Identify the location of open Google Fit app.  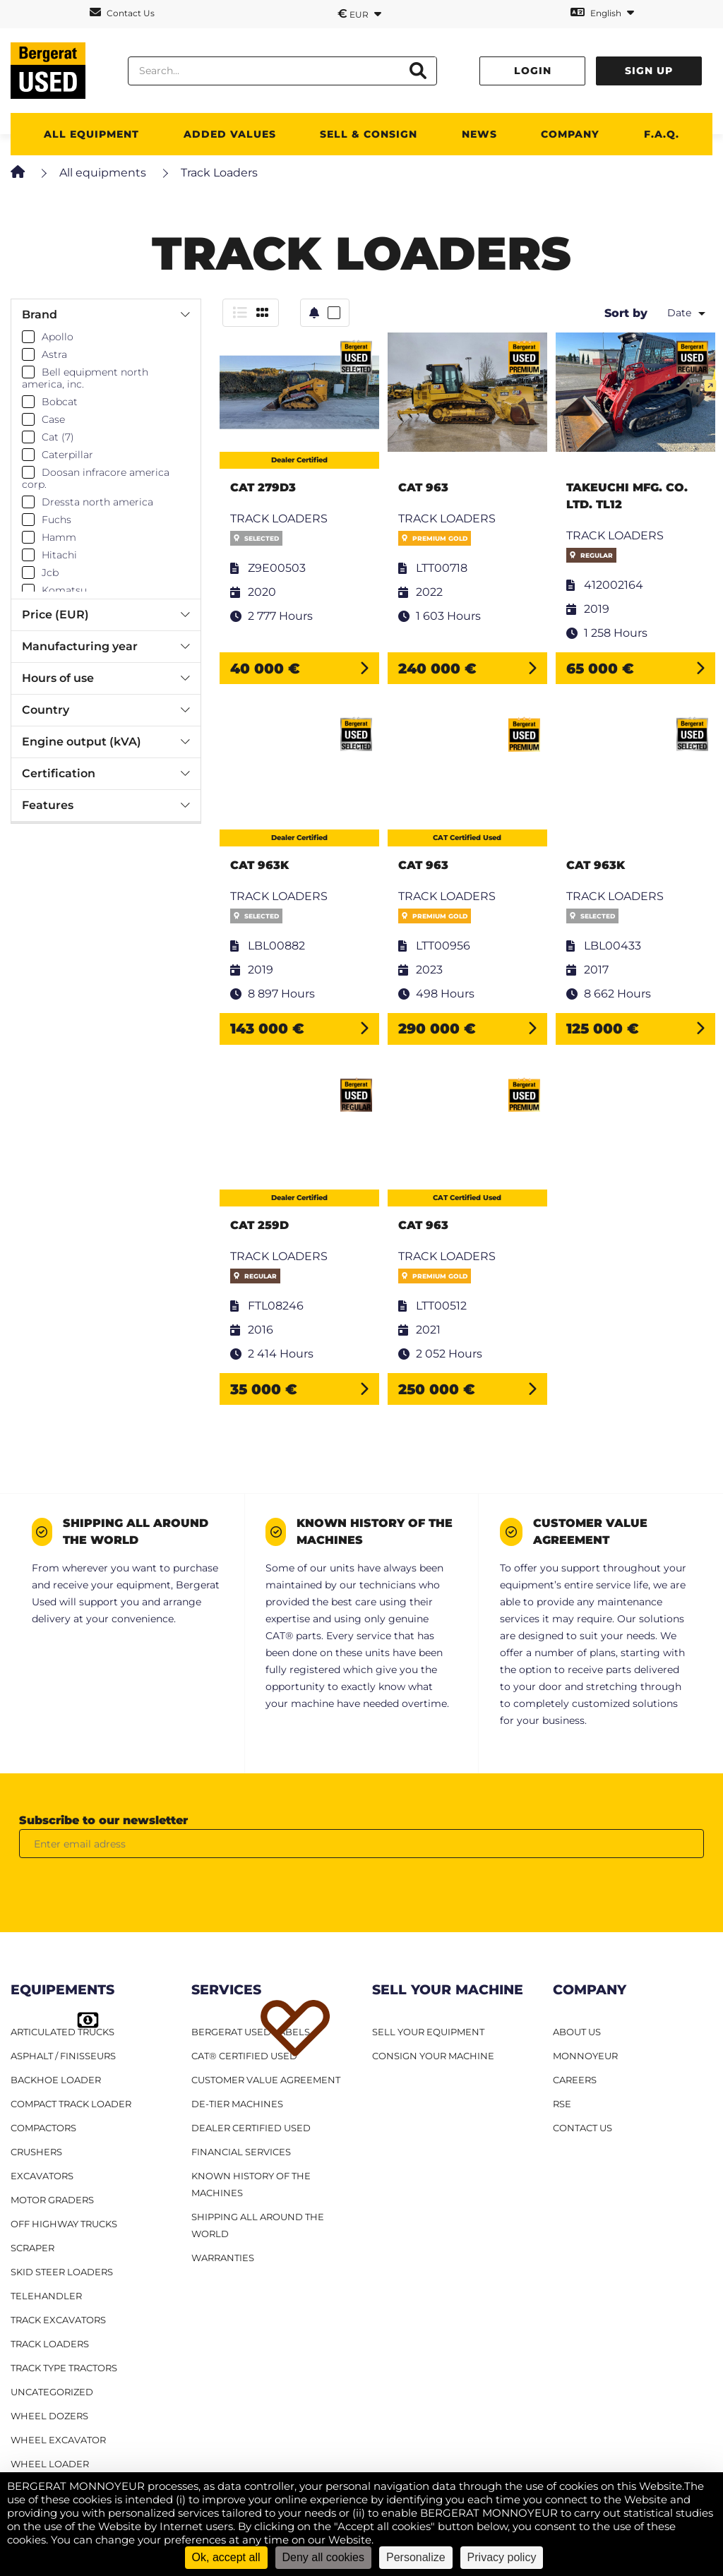
(295, 2027).